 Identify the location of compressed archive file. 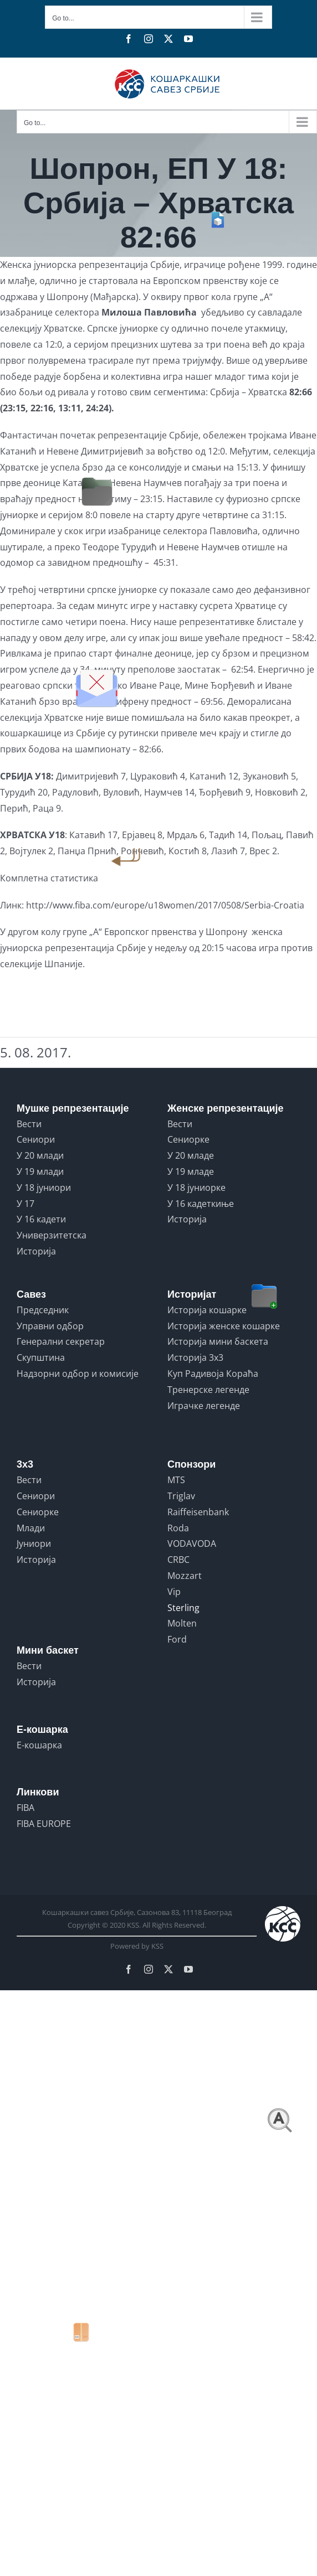
(81, 2332).